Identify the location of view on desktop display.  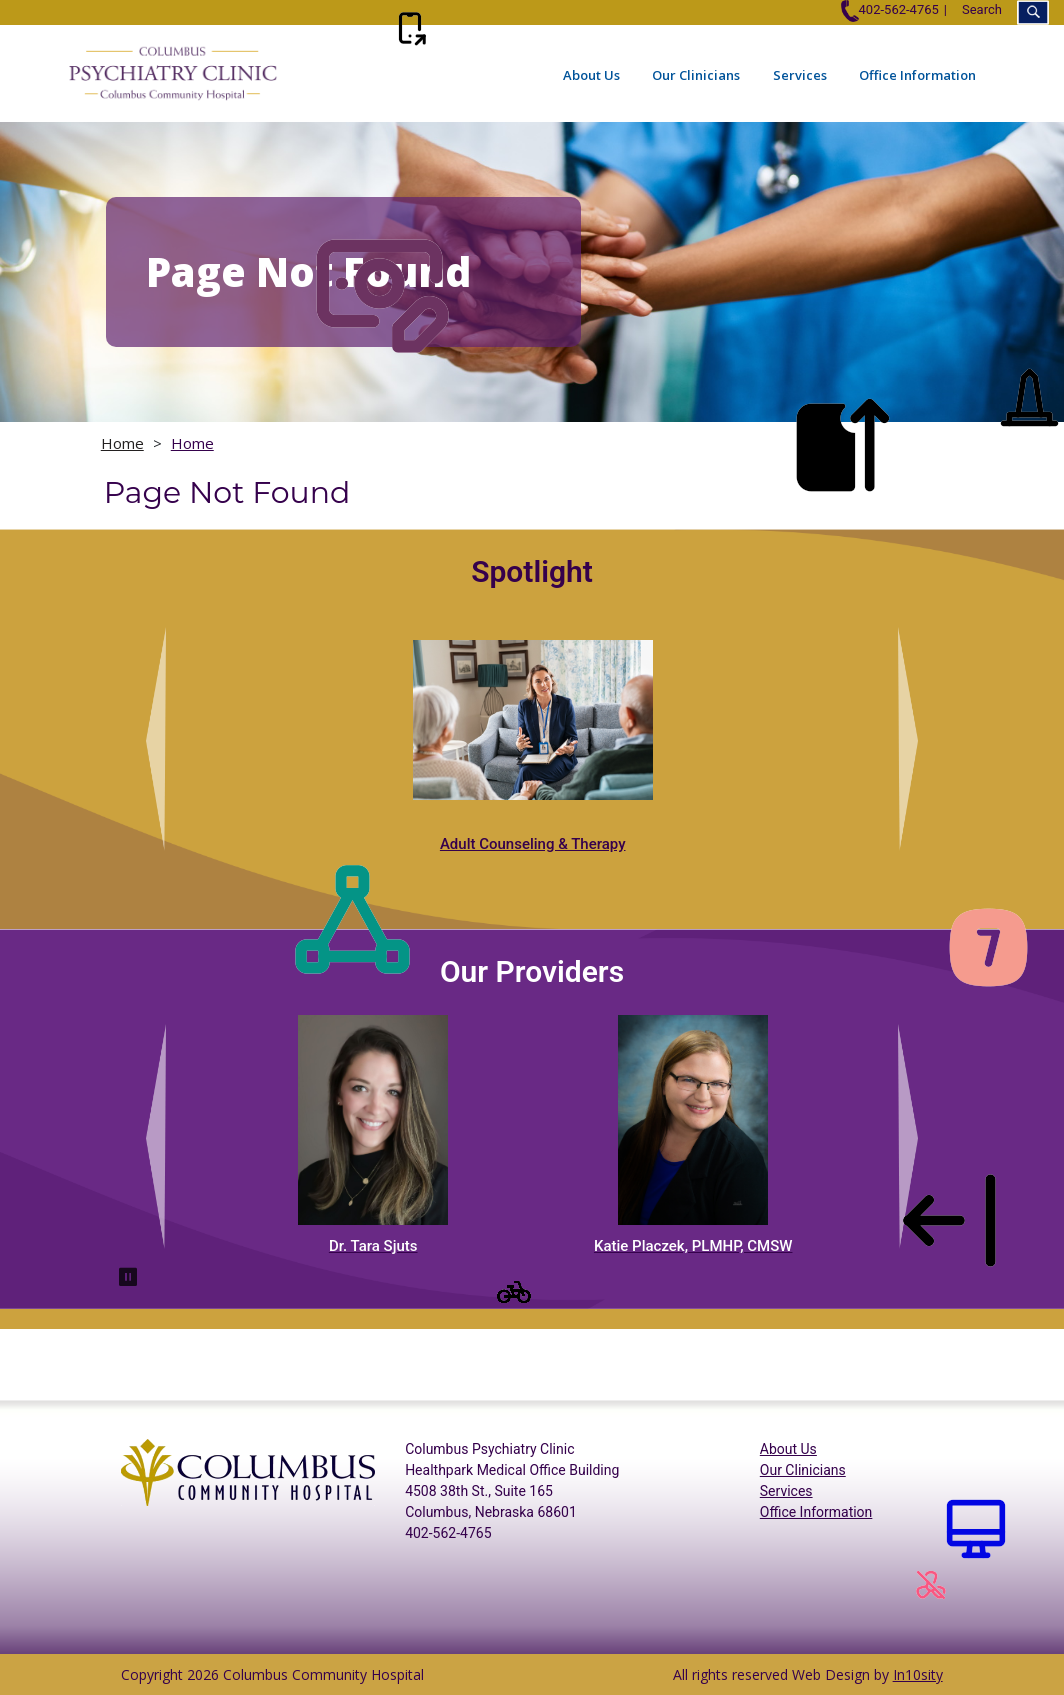
(976, 1529).